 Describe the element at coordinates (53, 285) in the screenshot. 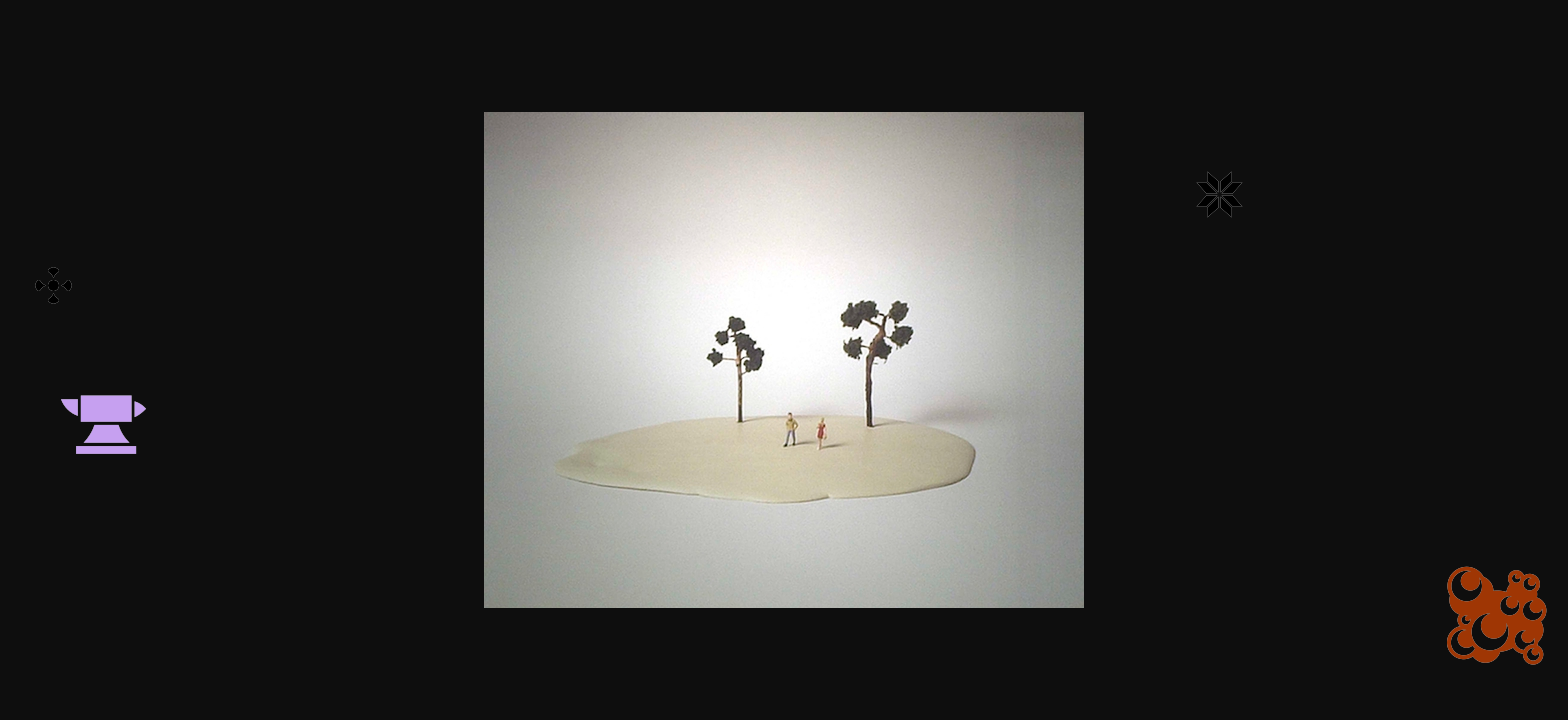

I see `indicates luck or bonus reward in gameplay` at that location.